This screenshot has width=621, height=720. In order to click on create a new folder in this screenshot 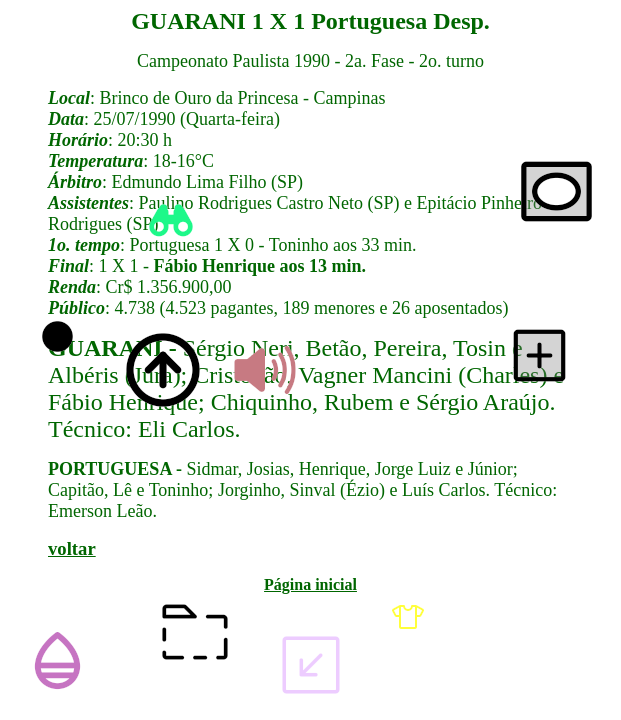, I will do `click(195, 632)`.